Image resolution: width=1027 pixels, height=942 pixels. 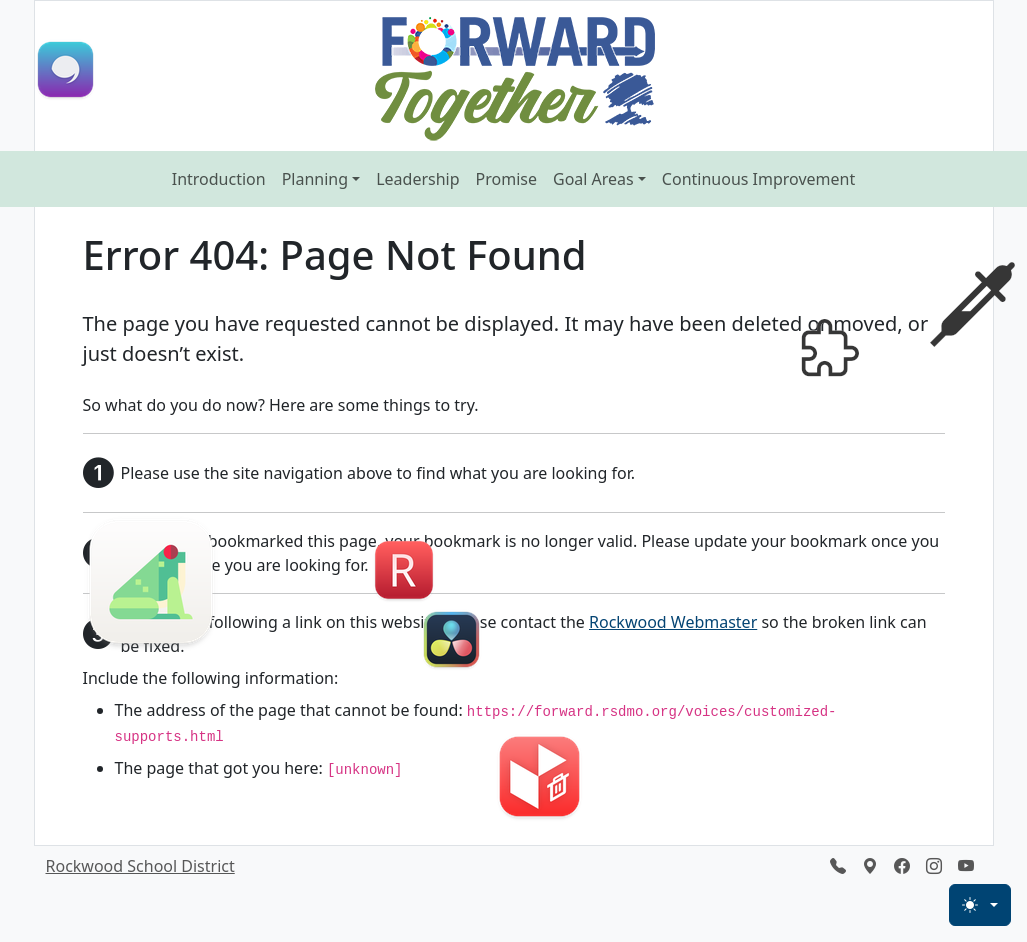 What do you see at coordinates (451, 639) in the screenshot?
I see `open DaVinci Resolve video editing application` at bounding box center [451, 639].